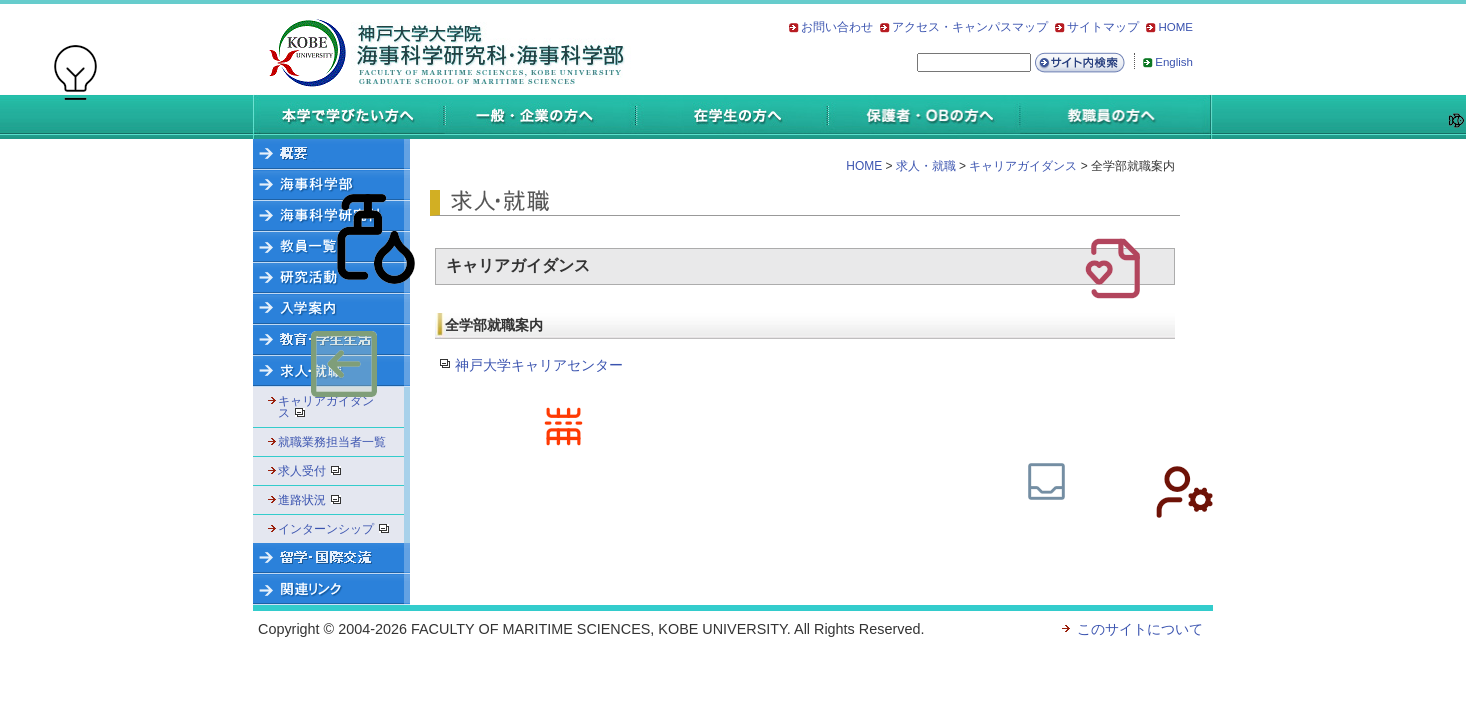 The image size is (1466, 720). I want to click on access user account settings, so click(1185, 492).